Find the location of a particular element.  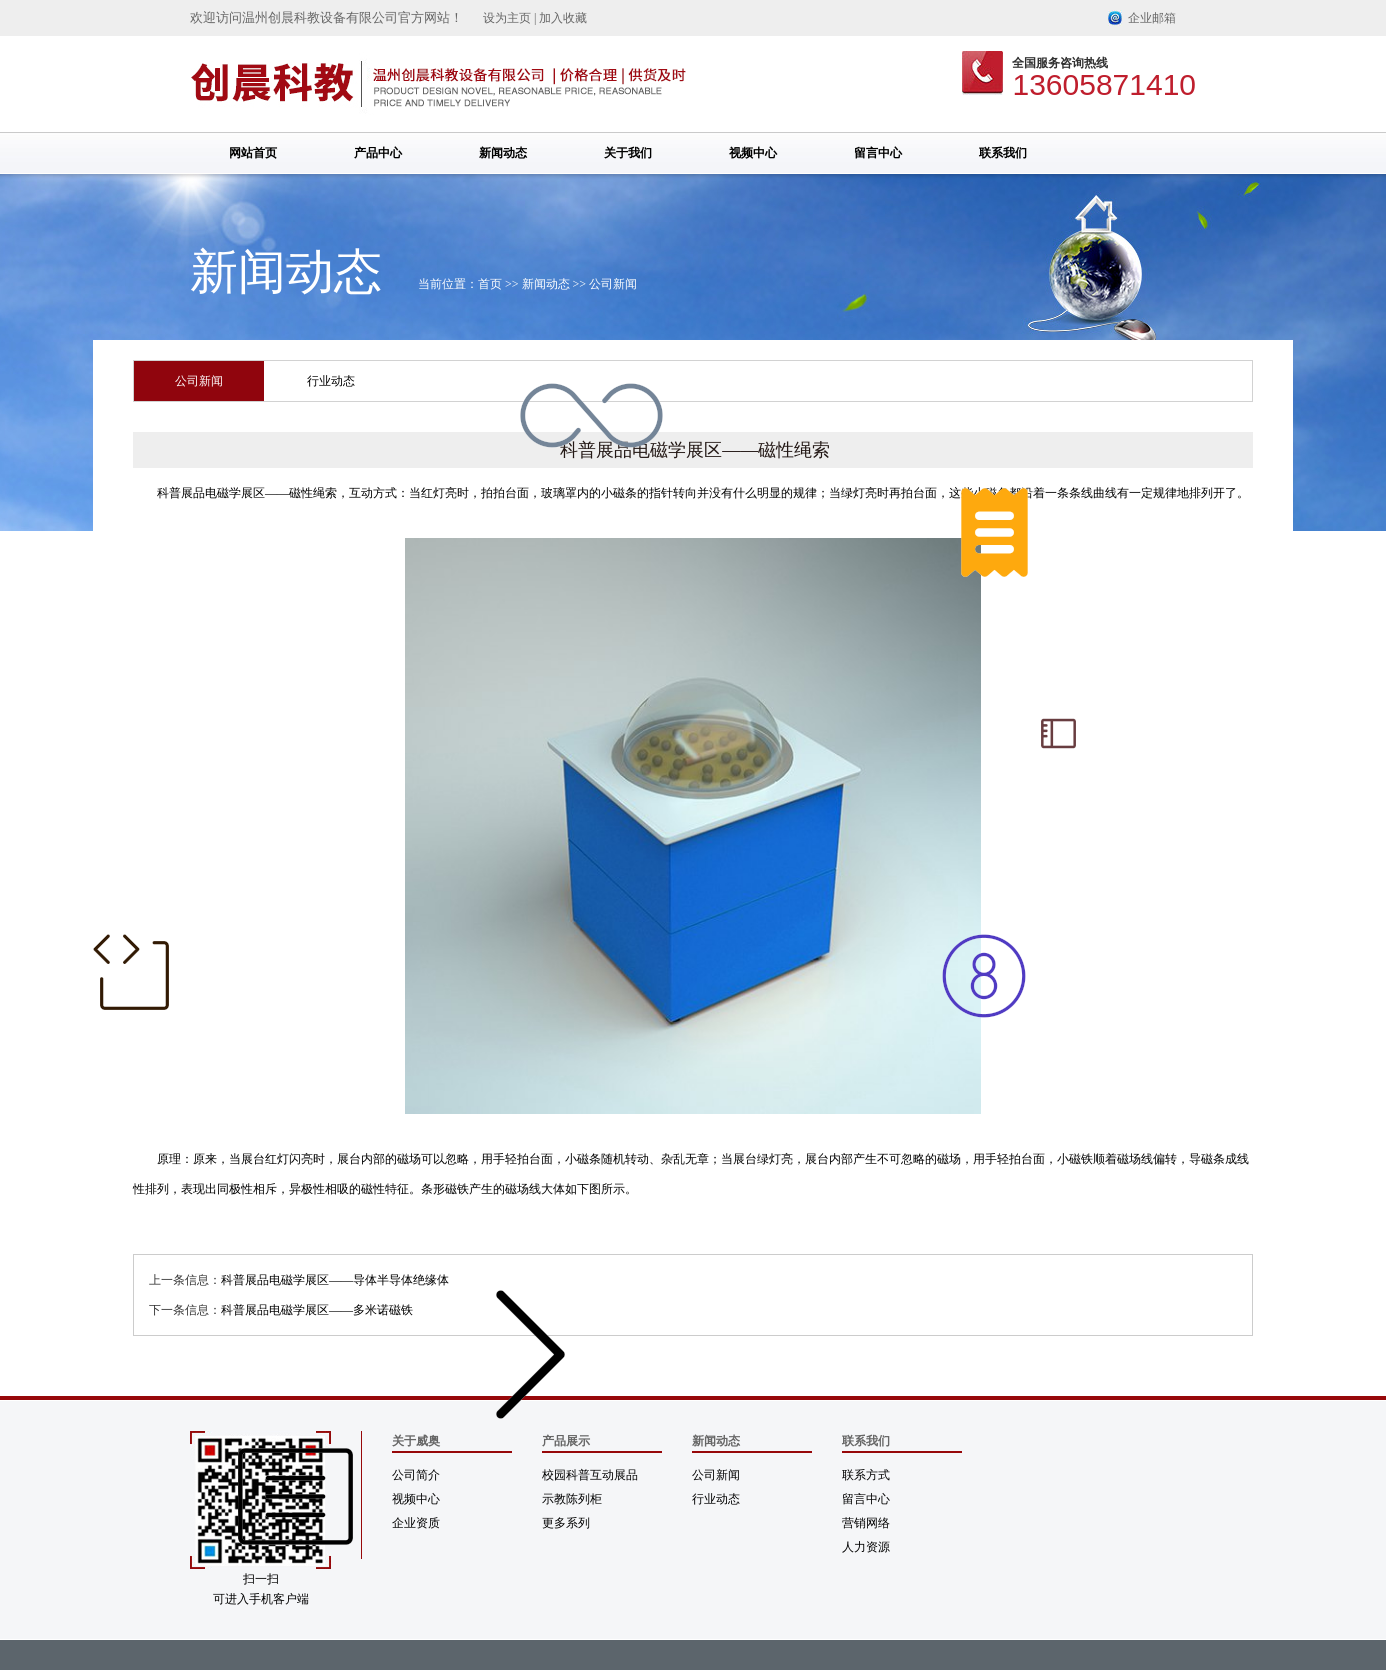

indicates step 8 in a multi-step process is located at coordinates (984, 976).